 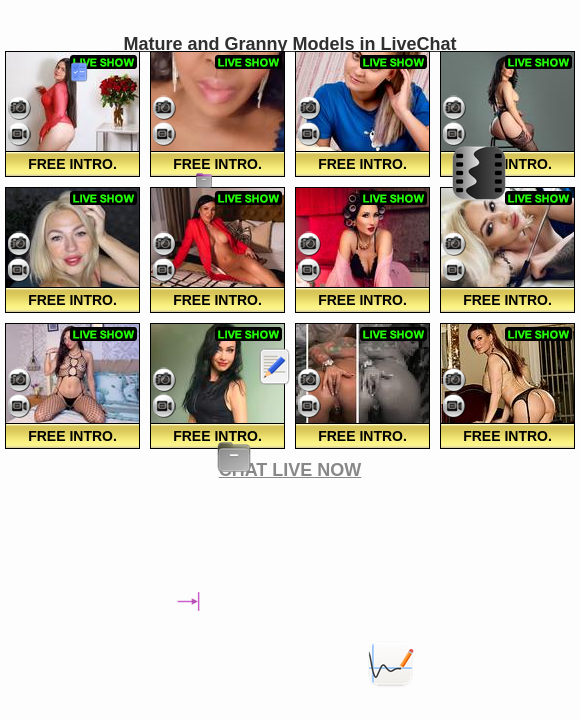 I want to click on open work tasks or to-do list, so click(x=79, y=72).